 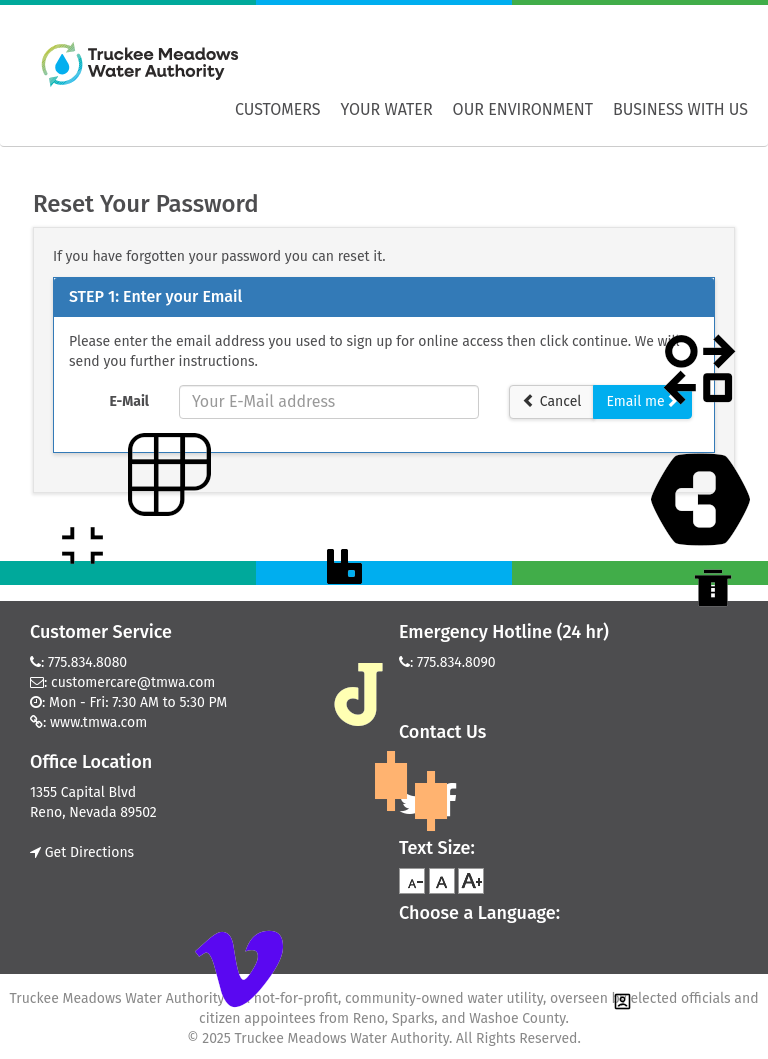 I want to click on view account profile, so click(x=622, y=1001).